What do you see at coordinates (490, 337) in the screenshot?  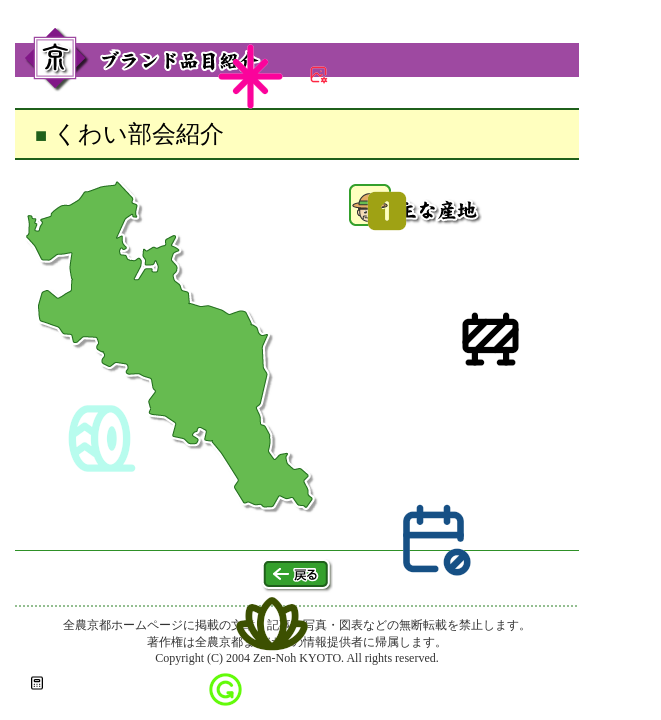 I see `indicates a blocked or restricted area` at bounding box center [490, 337].